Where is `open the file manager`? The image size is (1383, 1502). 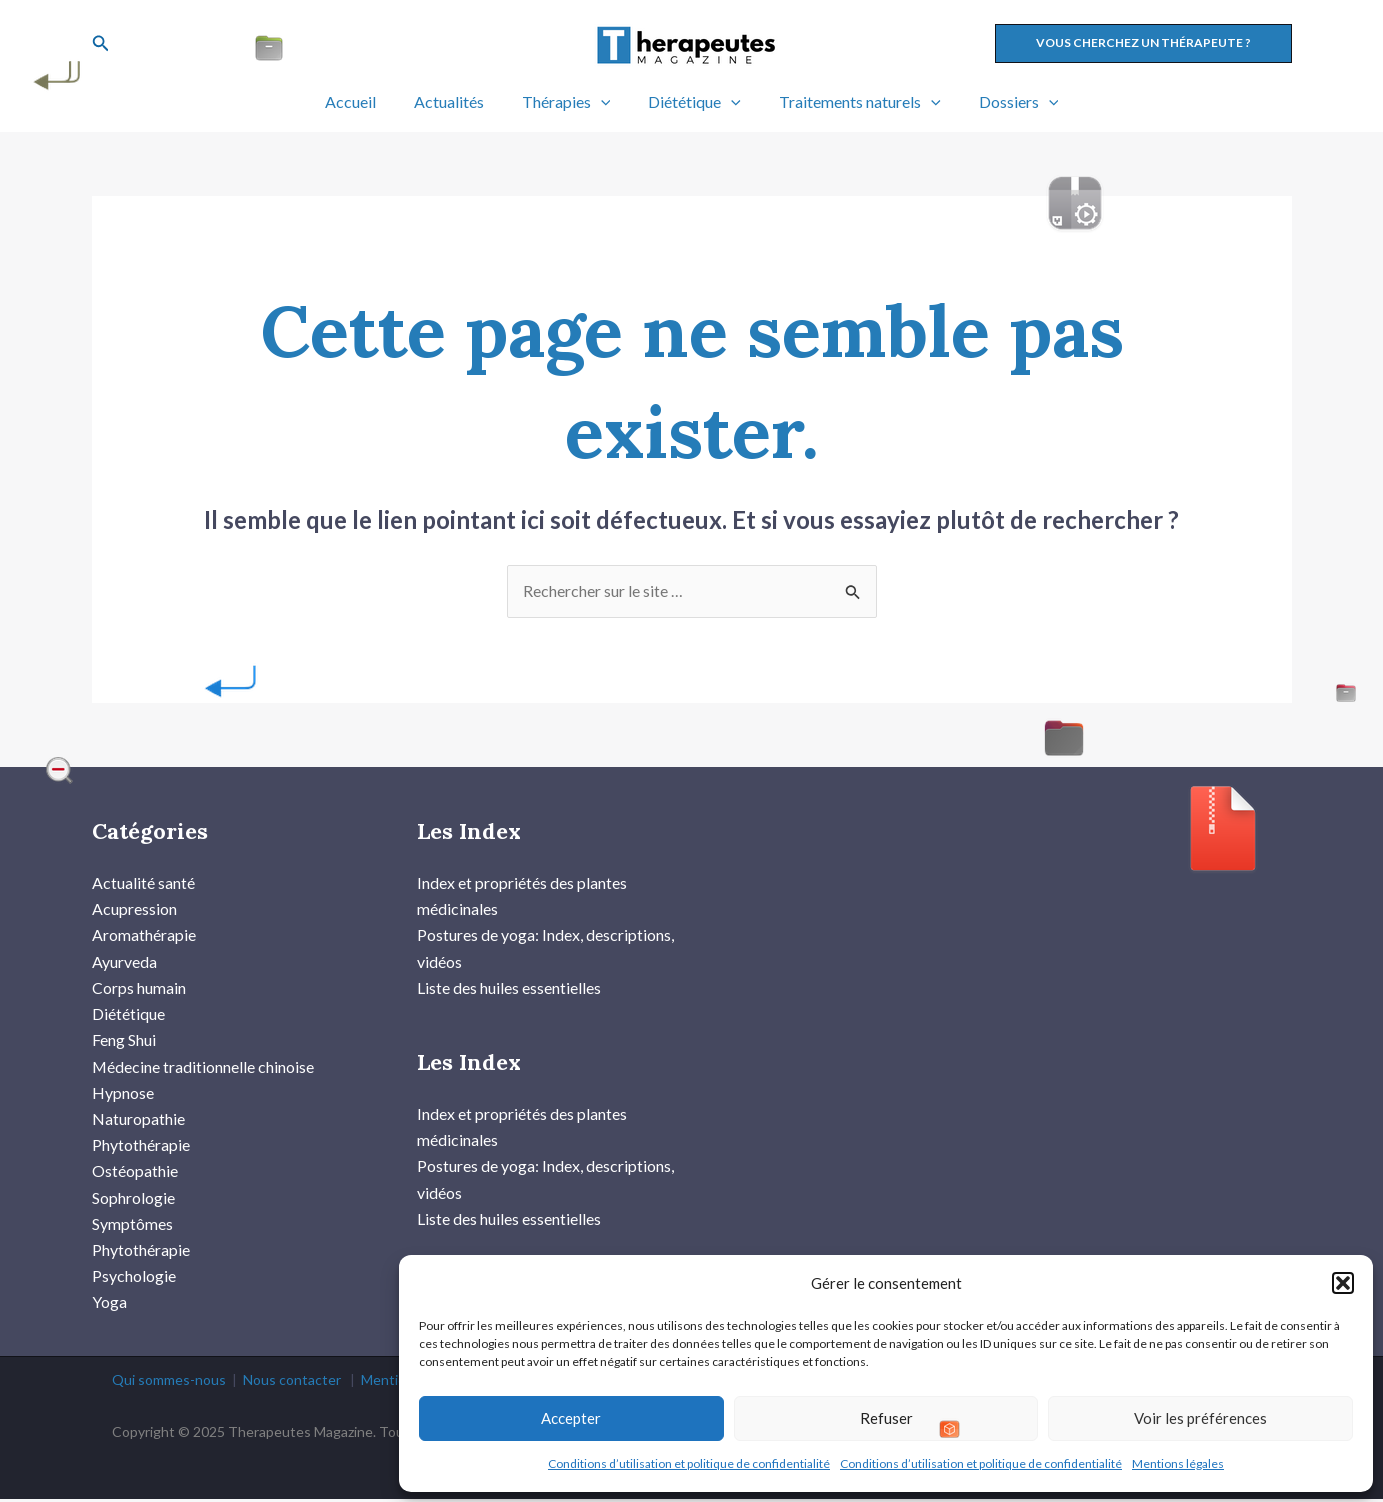
open the file manager is located at coordinates (269, 48).